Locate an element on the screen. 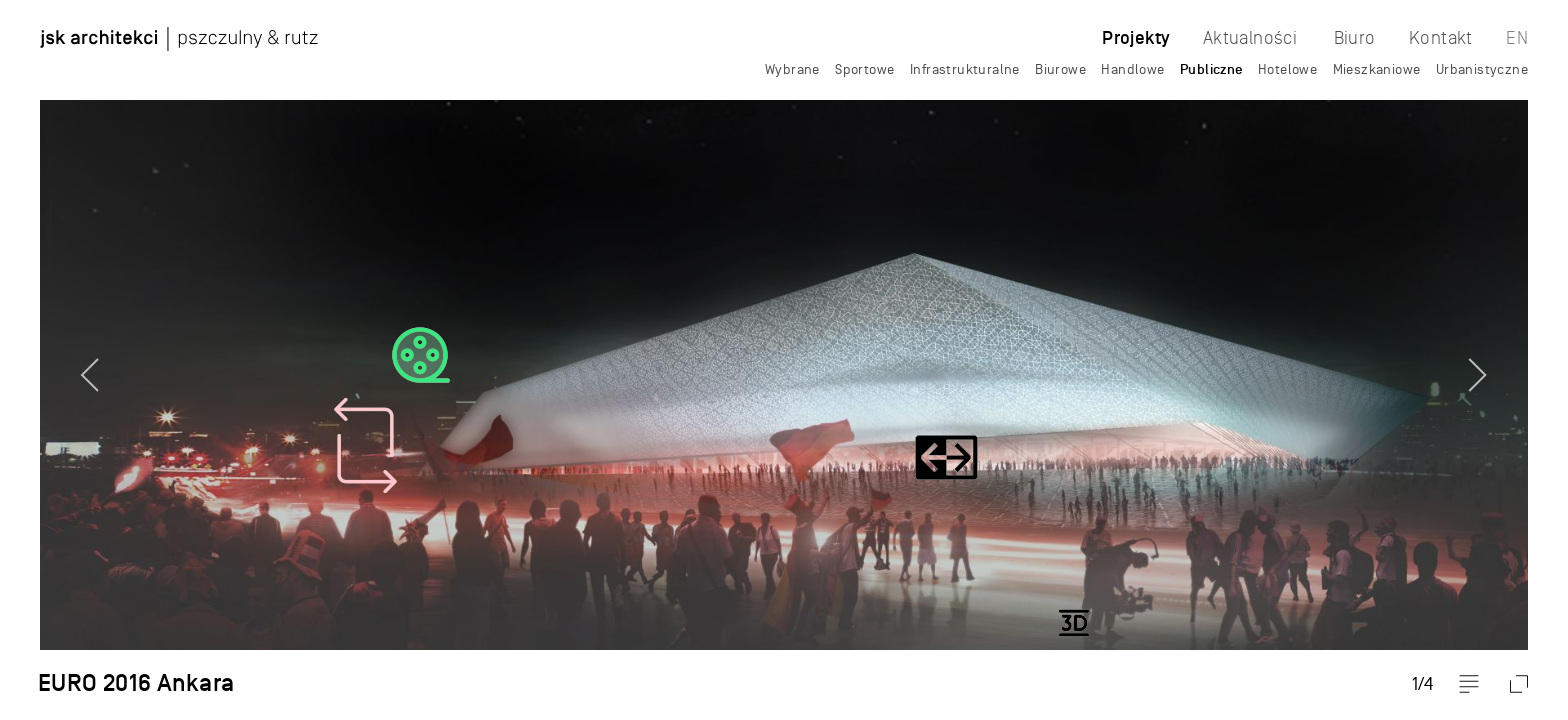 Image resolution: width=1568 pixels, height=720 pixels. browse video or movie content is located at coordinates (420, 355).